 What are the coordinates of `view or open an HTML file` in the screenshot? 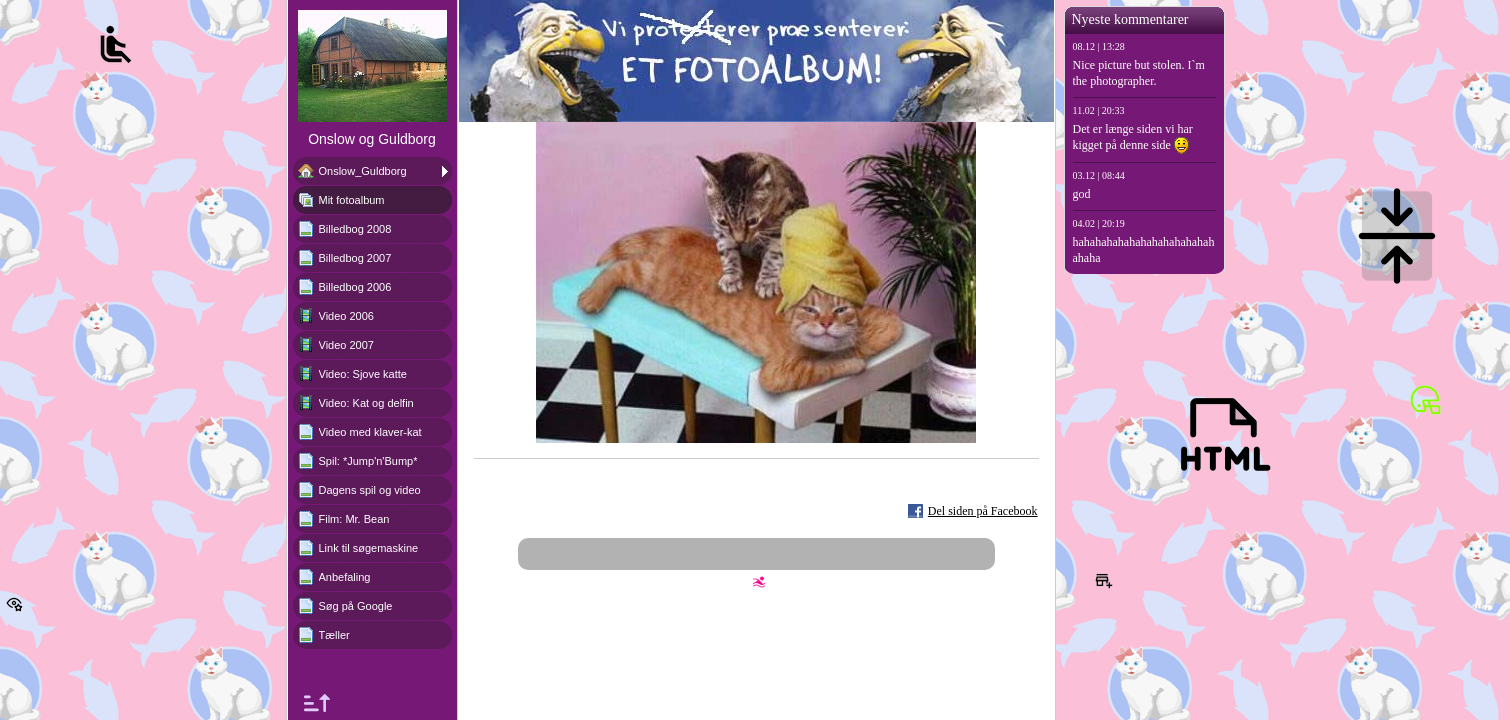 It's located at (1223, 437).